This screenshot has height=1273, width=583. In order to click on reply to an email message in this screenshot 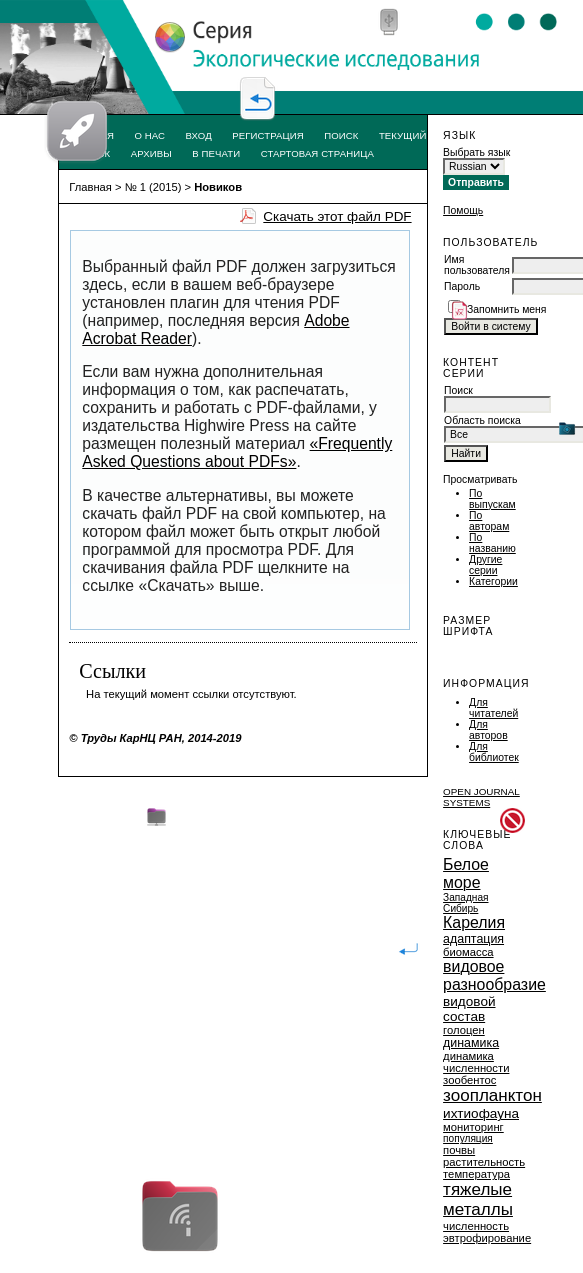, I will do `click(408, 949)`.